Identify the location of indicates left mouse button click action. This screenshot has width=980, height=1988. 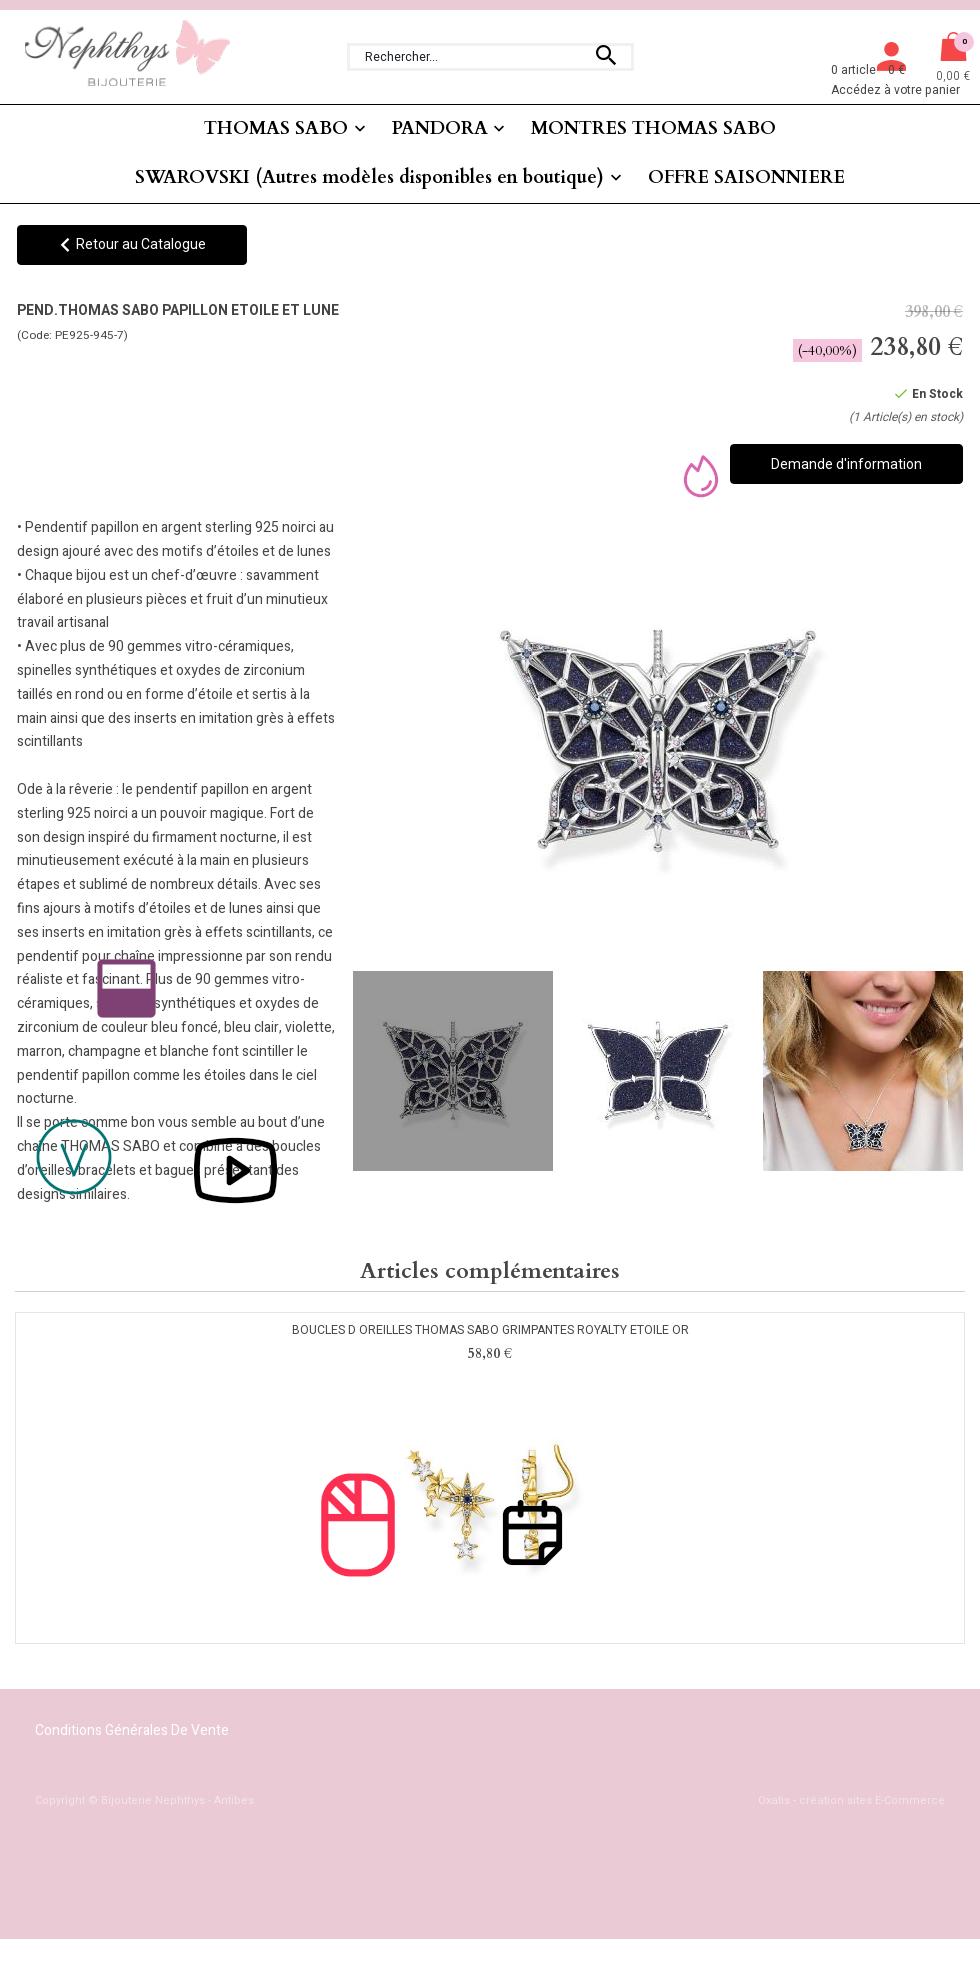
(358, 1525).